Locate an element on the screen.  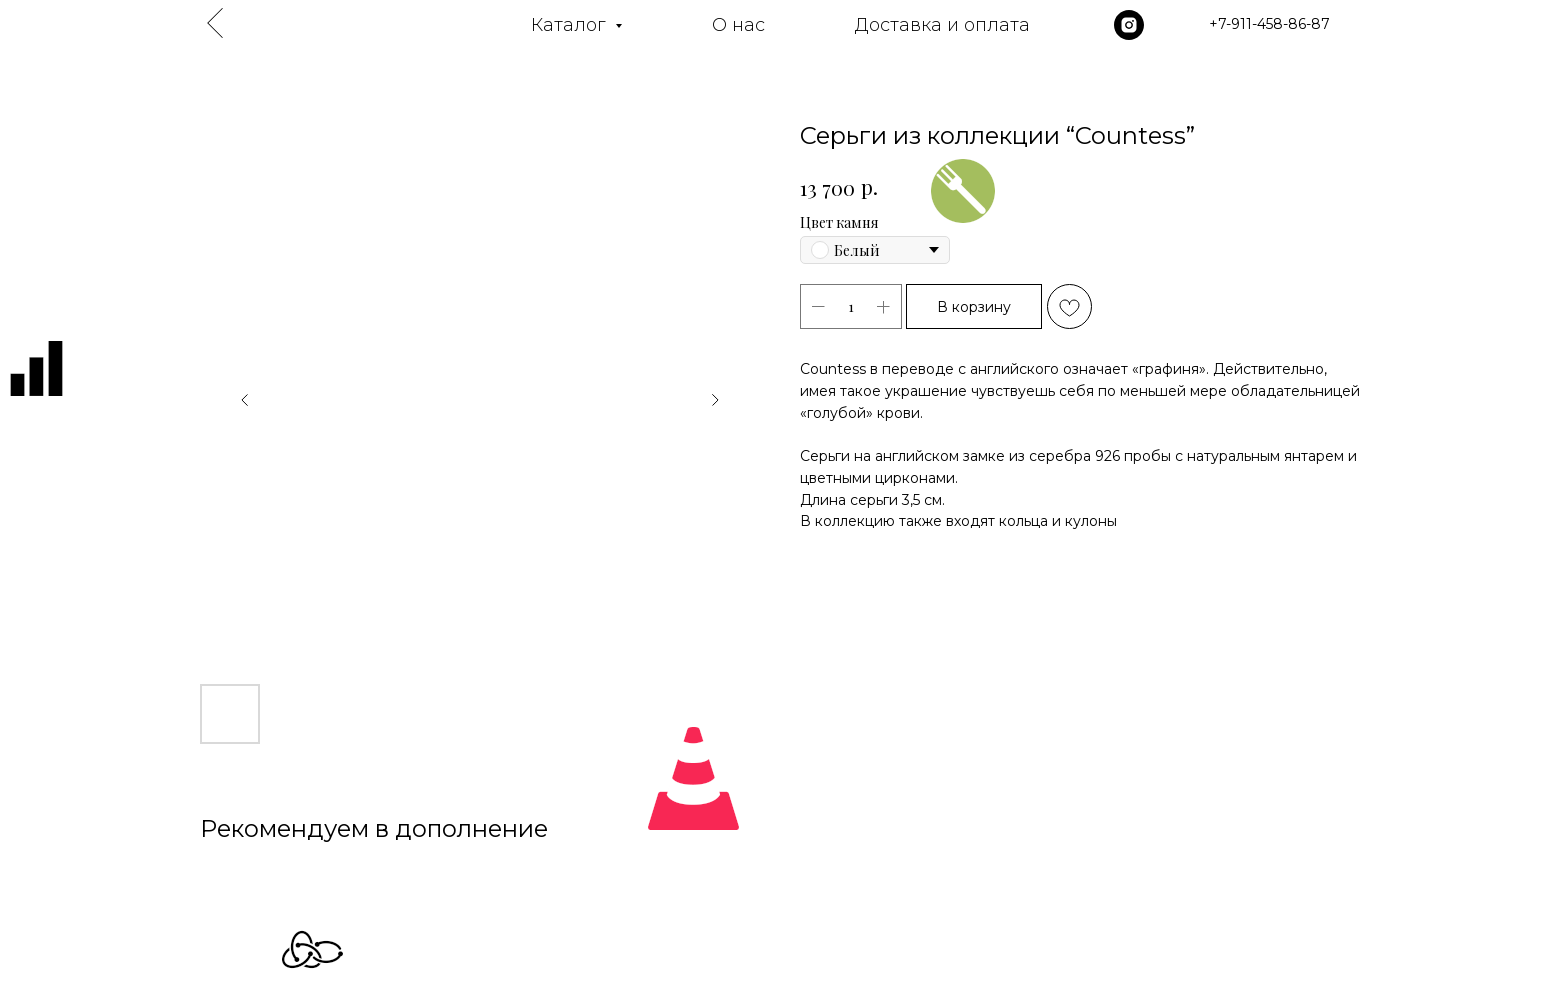
redux-saga library logo is located at coordinates (312, 949).